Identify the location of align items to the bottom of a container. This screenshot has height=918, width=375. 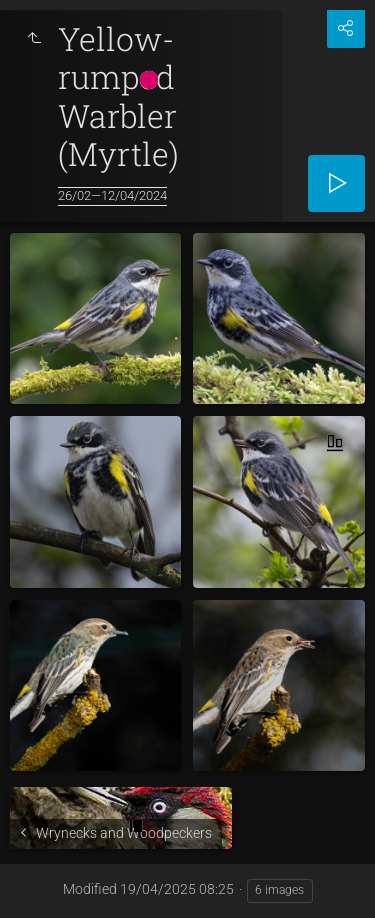
(335, 443).